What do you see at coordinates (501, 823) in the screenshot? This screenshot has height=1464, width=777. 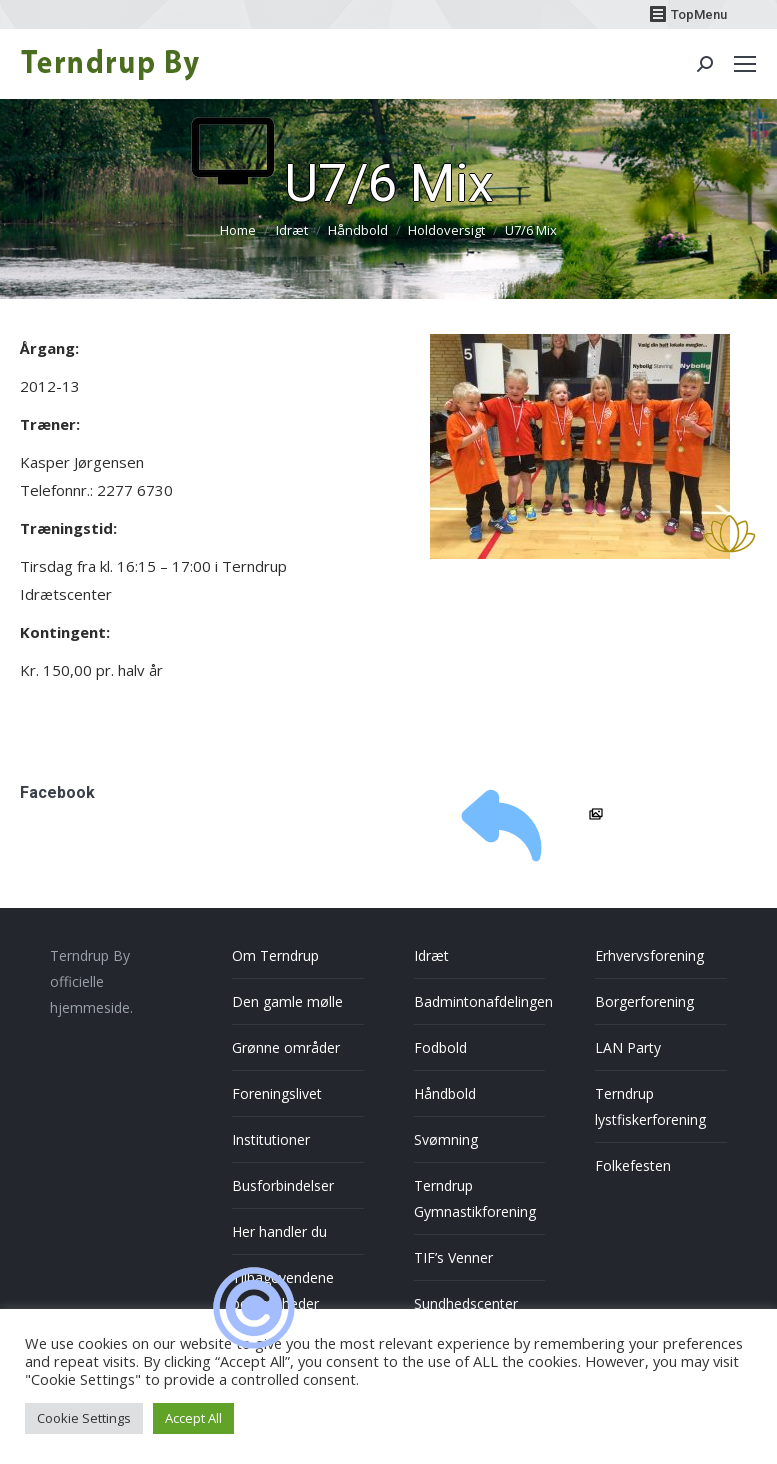 I see `undo the last action` at bounding box center [501, 823].